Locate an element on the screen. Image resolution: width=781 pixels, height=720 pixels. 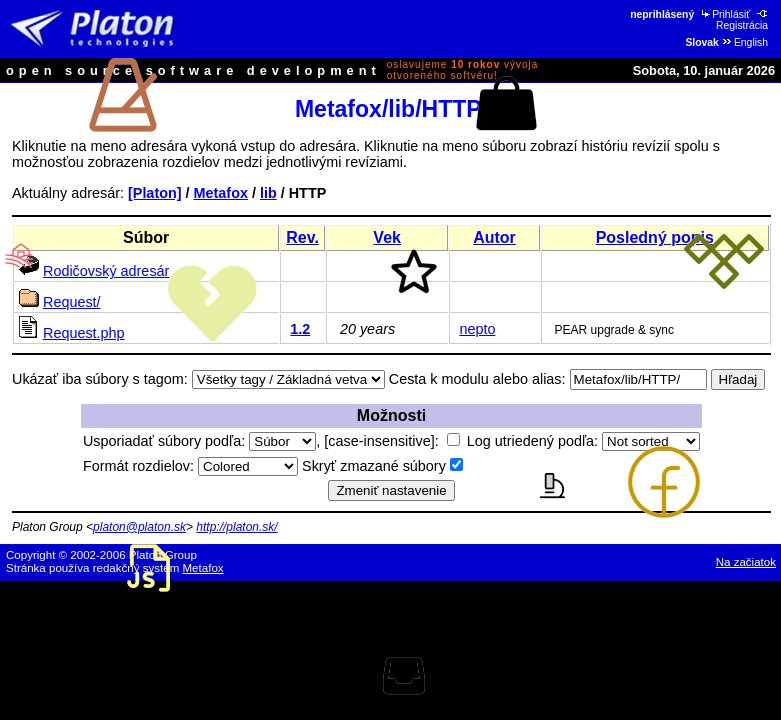
adjust tempo or timing settings is located at coordinates (123, 95).